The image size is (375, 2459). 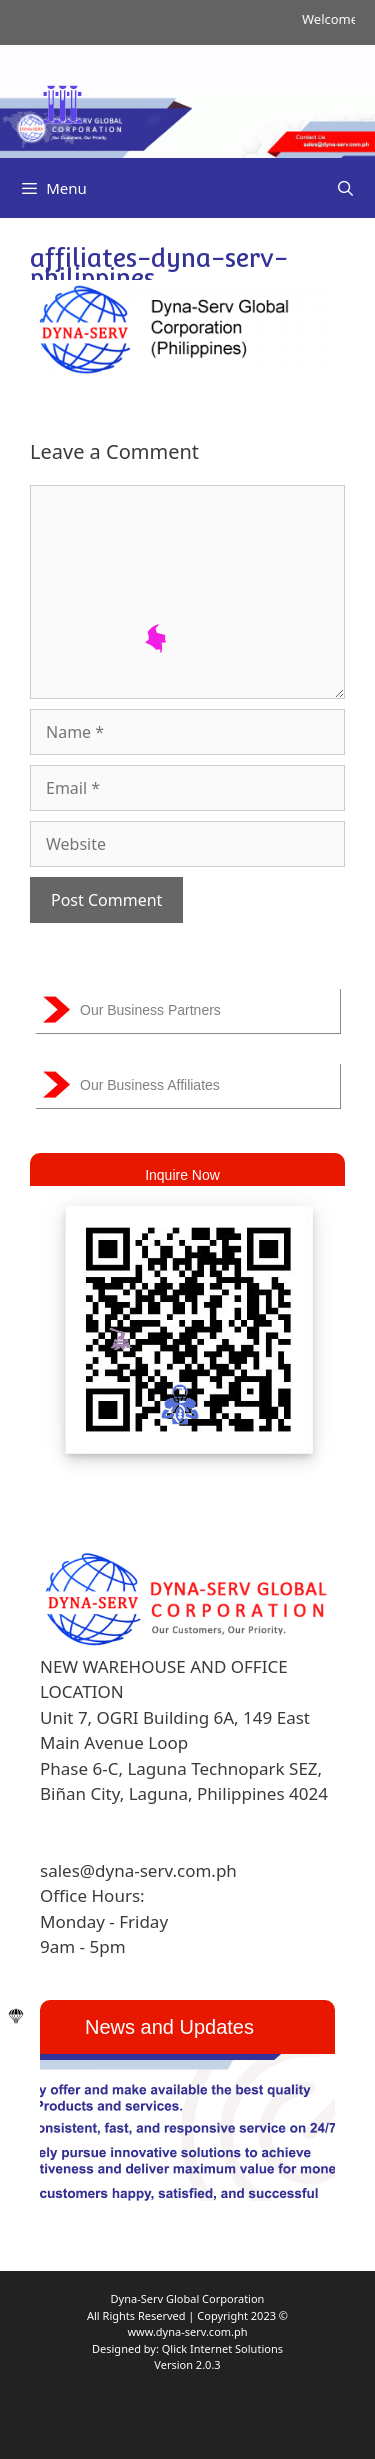 I want to click on select colombia as your country or region, so click(x=155, y=638).